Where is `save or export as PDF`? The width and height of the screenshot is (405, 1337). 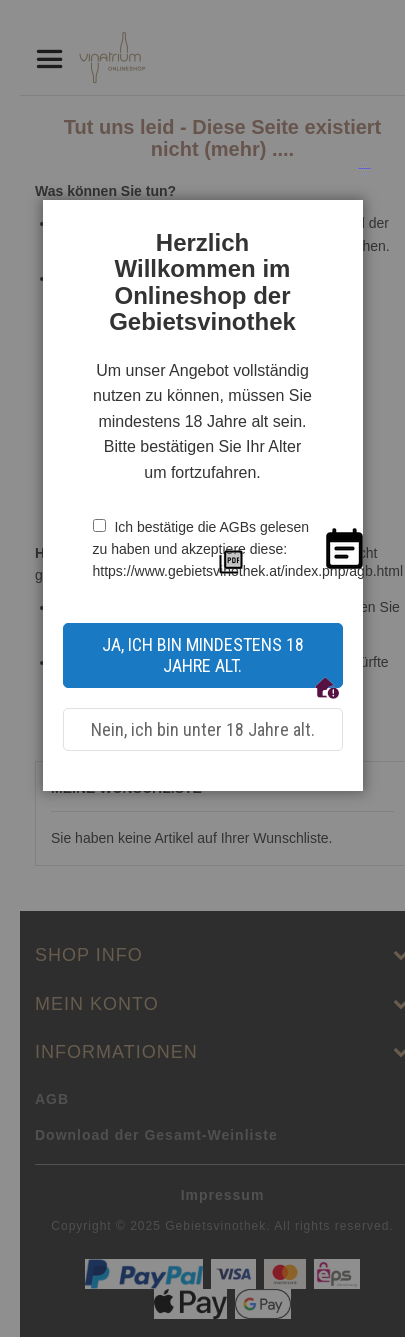
save or export as PDF is located at coordinates (231, 562).